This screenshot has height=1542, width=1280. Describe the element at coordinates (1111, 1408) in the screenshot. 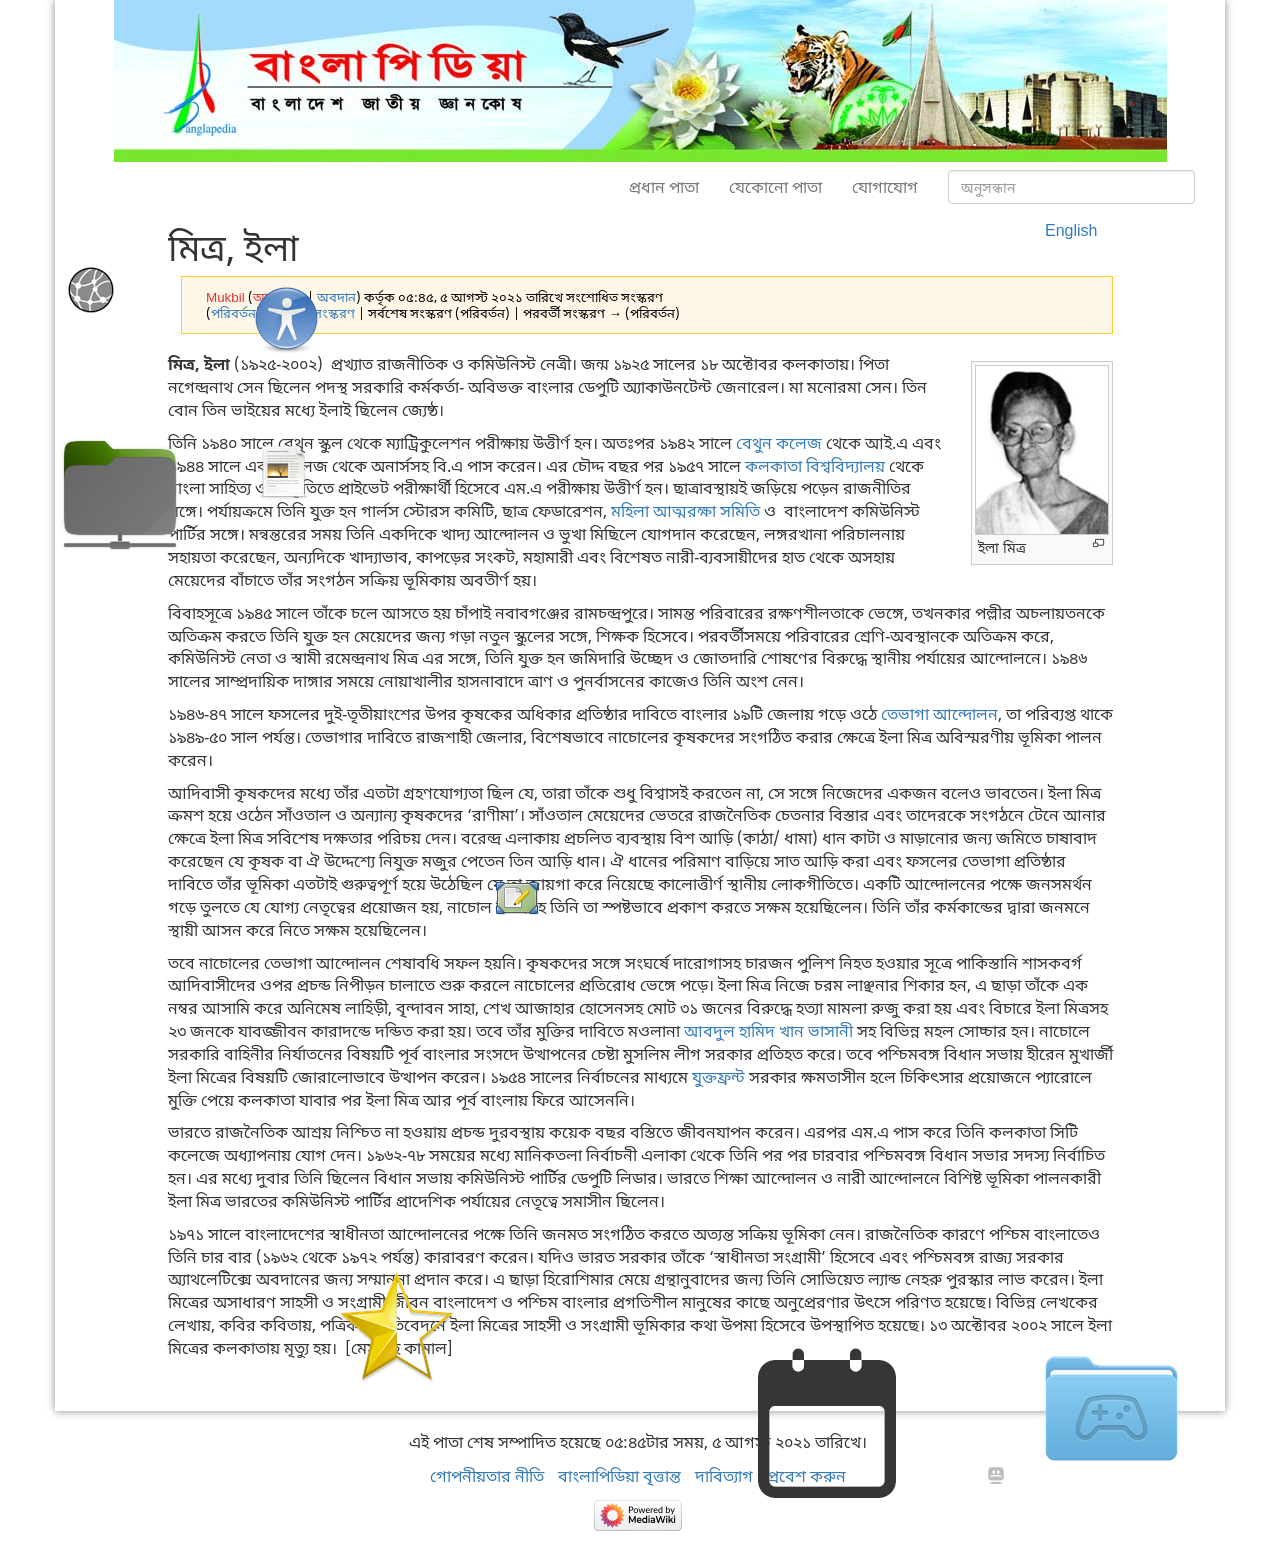

I see `open your games folder` at that location.